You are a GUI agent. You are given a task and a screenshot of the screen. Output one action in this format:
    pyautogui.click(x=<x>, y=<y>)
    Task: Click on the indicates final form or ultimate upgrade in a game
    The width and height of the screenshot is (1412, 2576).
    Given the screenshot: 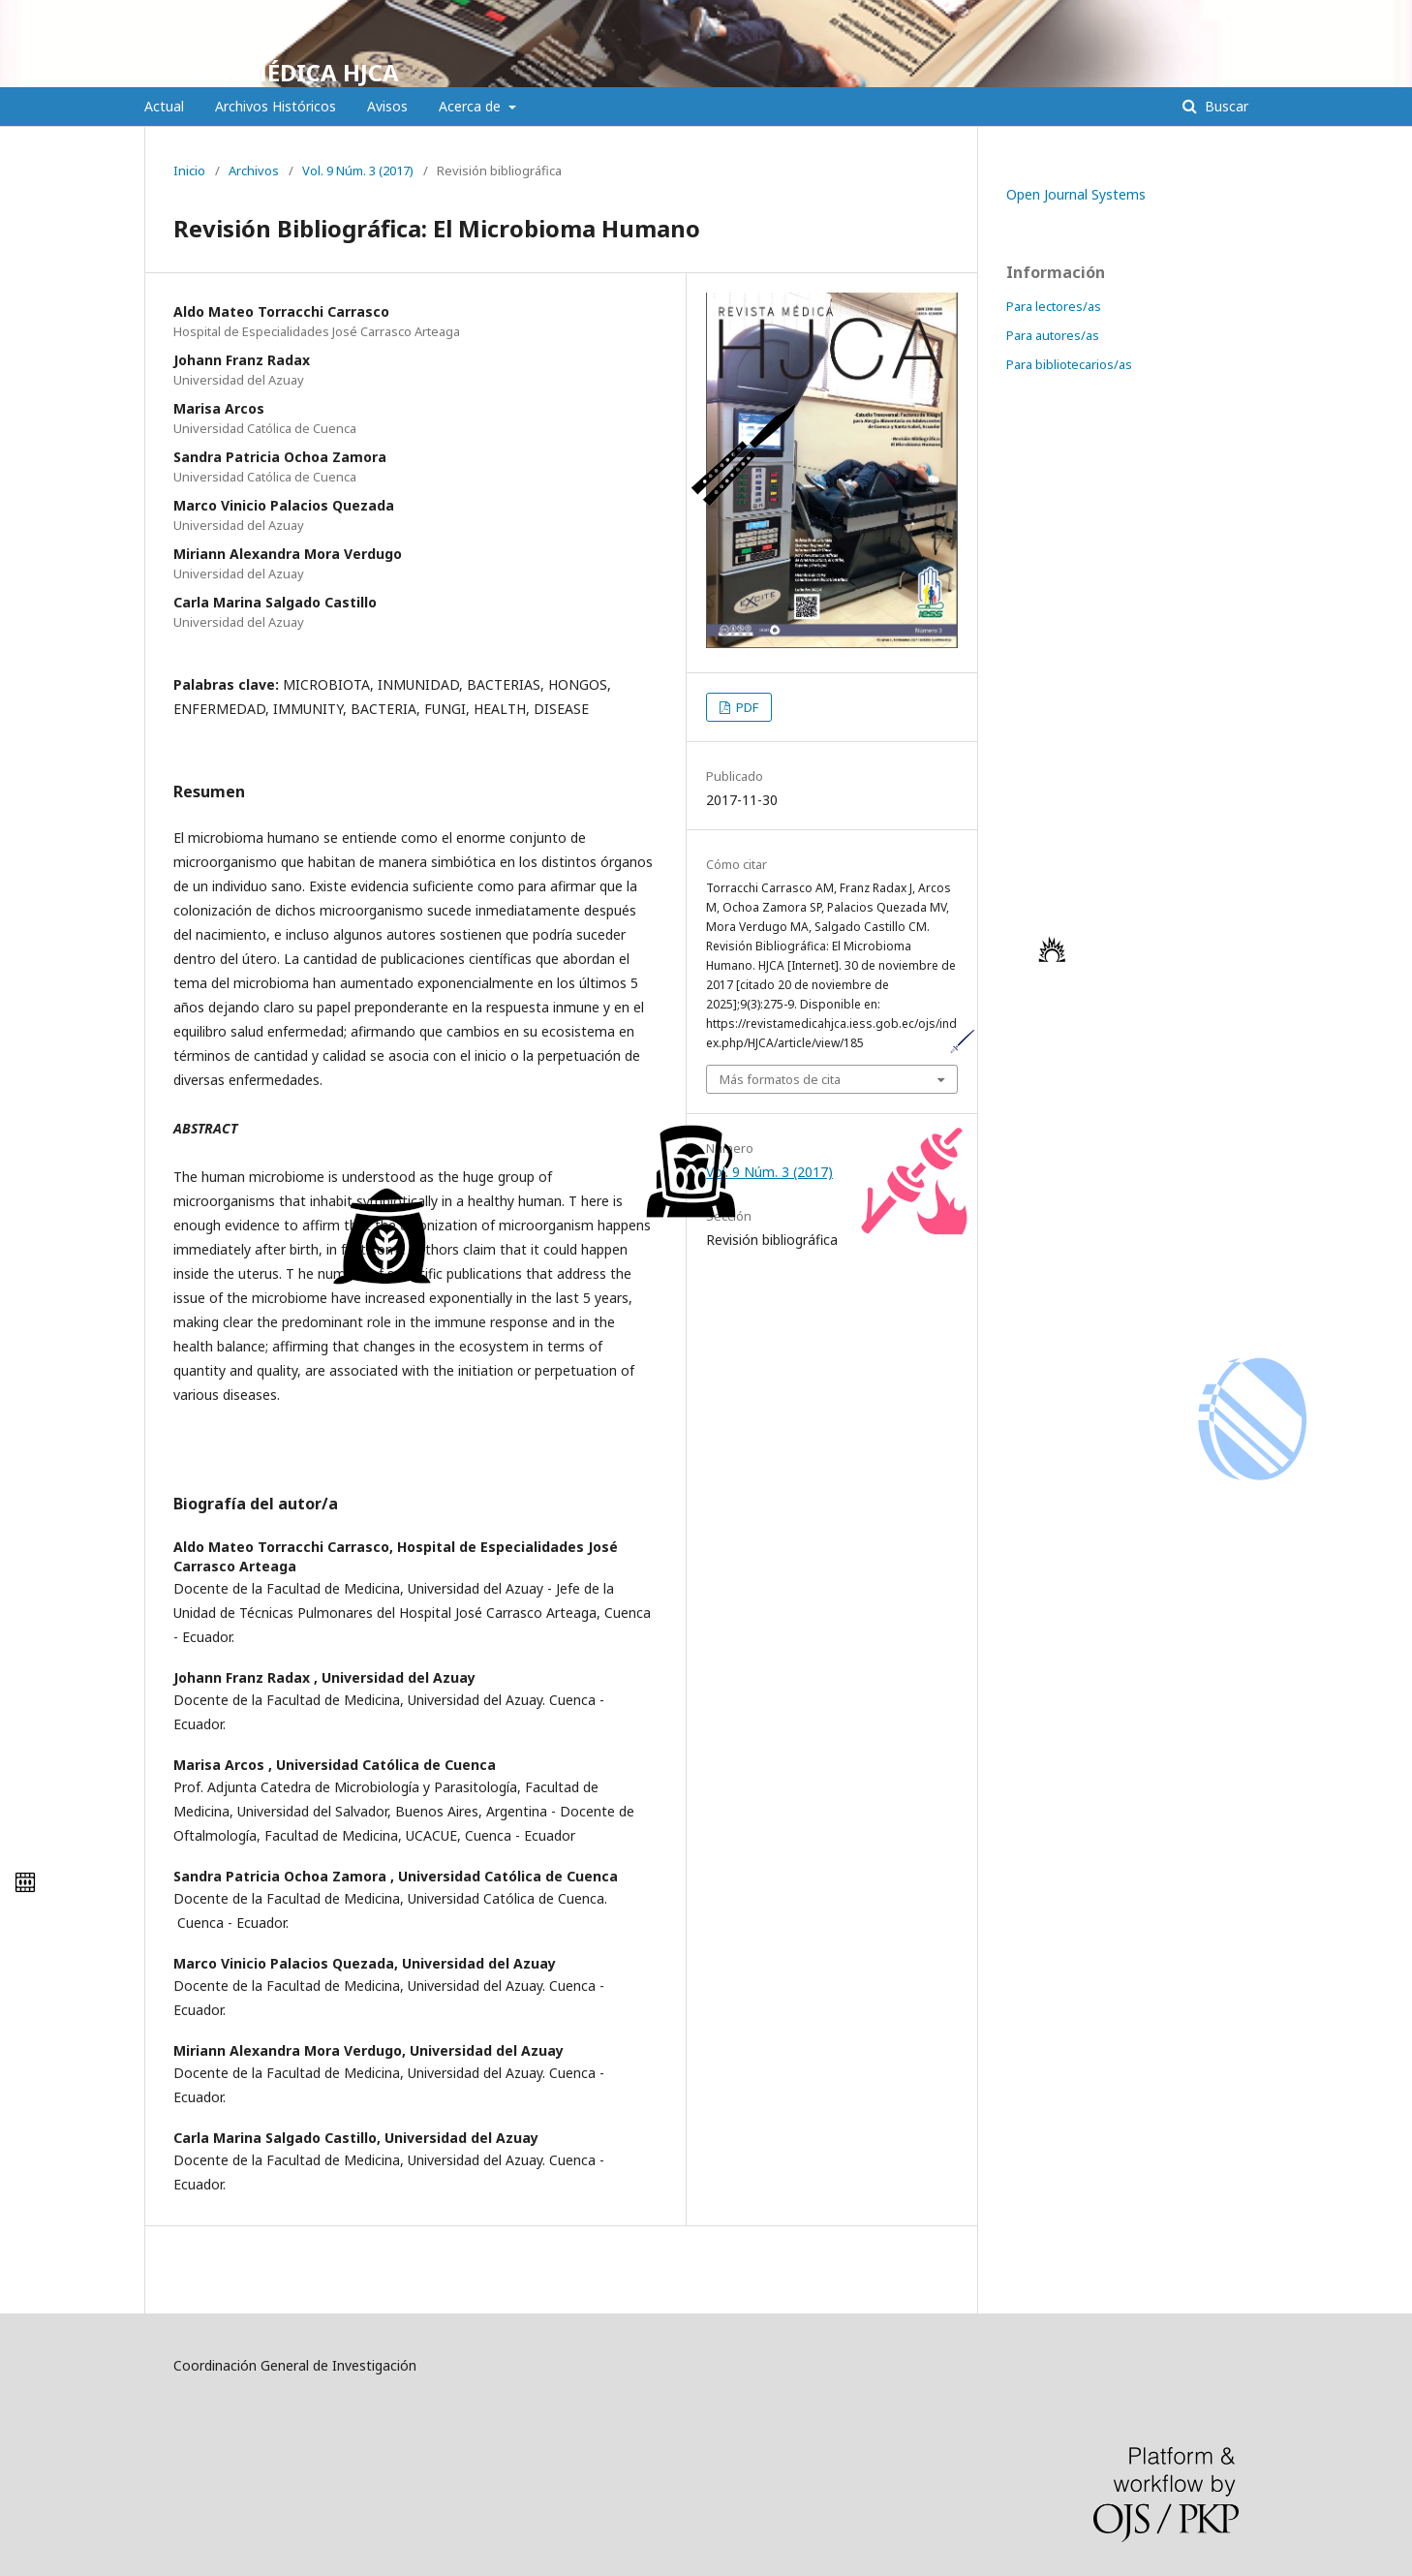 What is the action you would take?
    pyautogui.click(x=1052, y=948)
    